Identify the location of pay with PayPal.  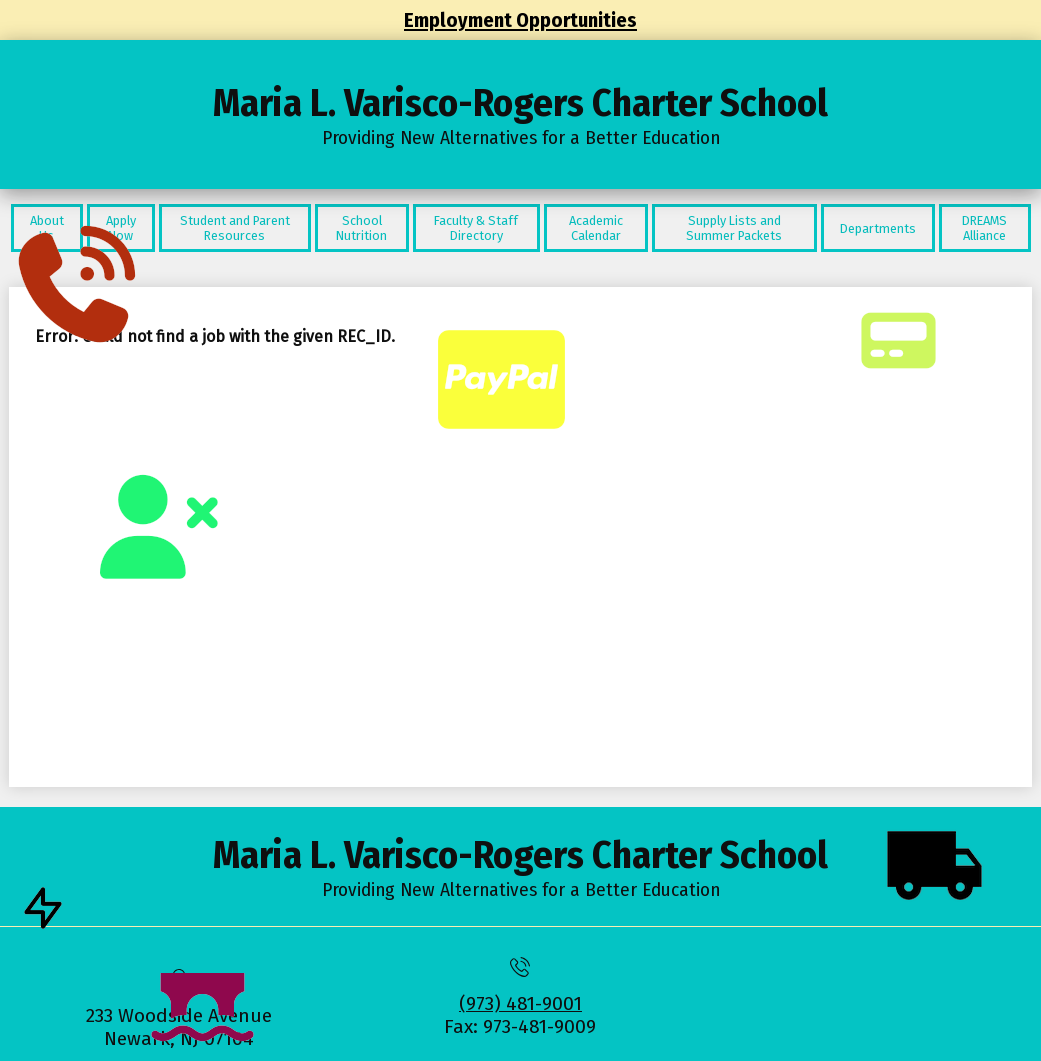
(501, 379).